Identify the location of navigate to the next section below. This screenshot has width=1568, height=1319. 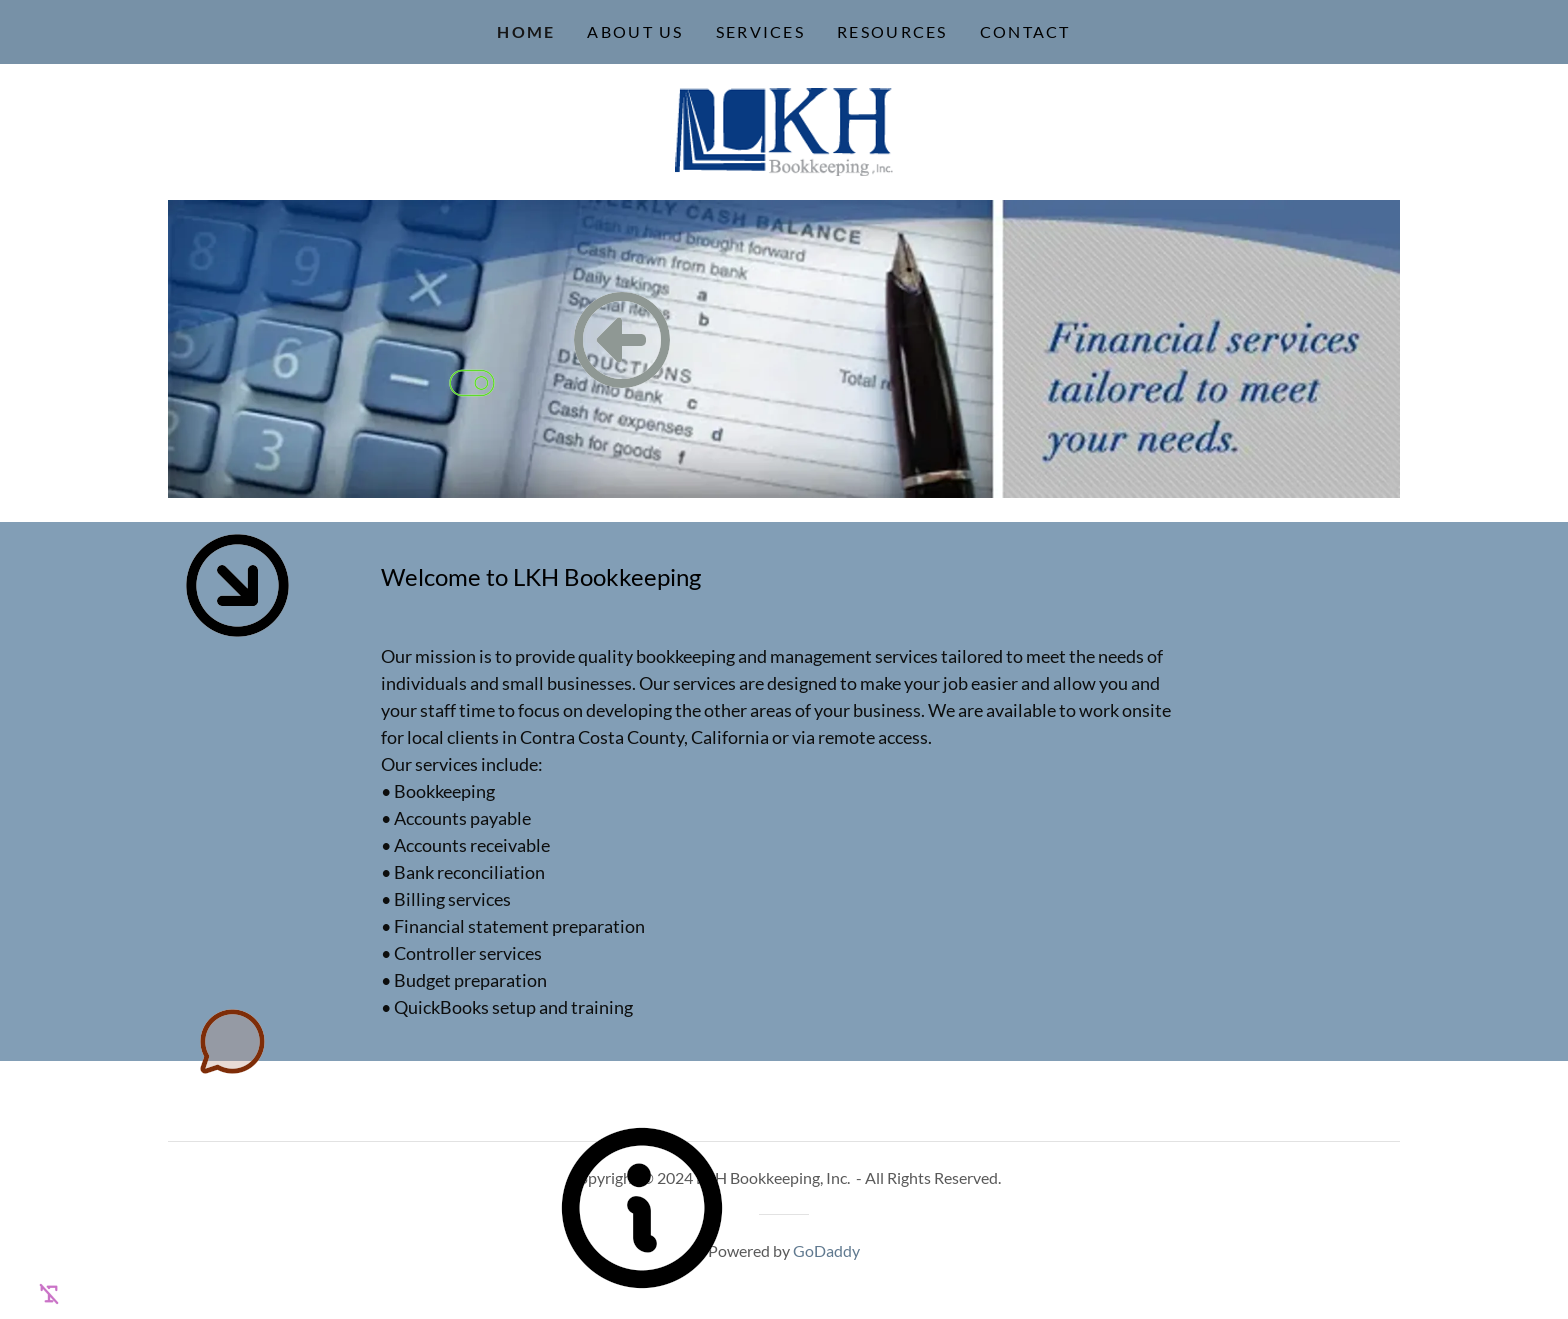
(237, 585).